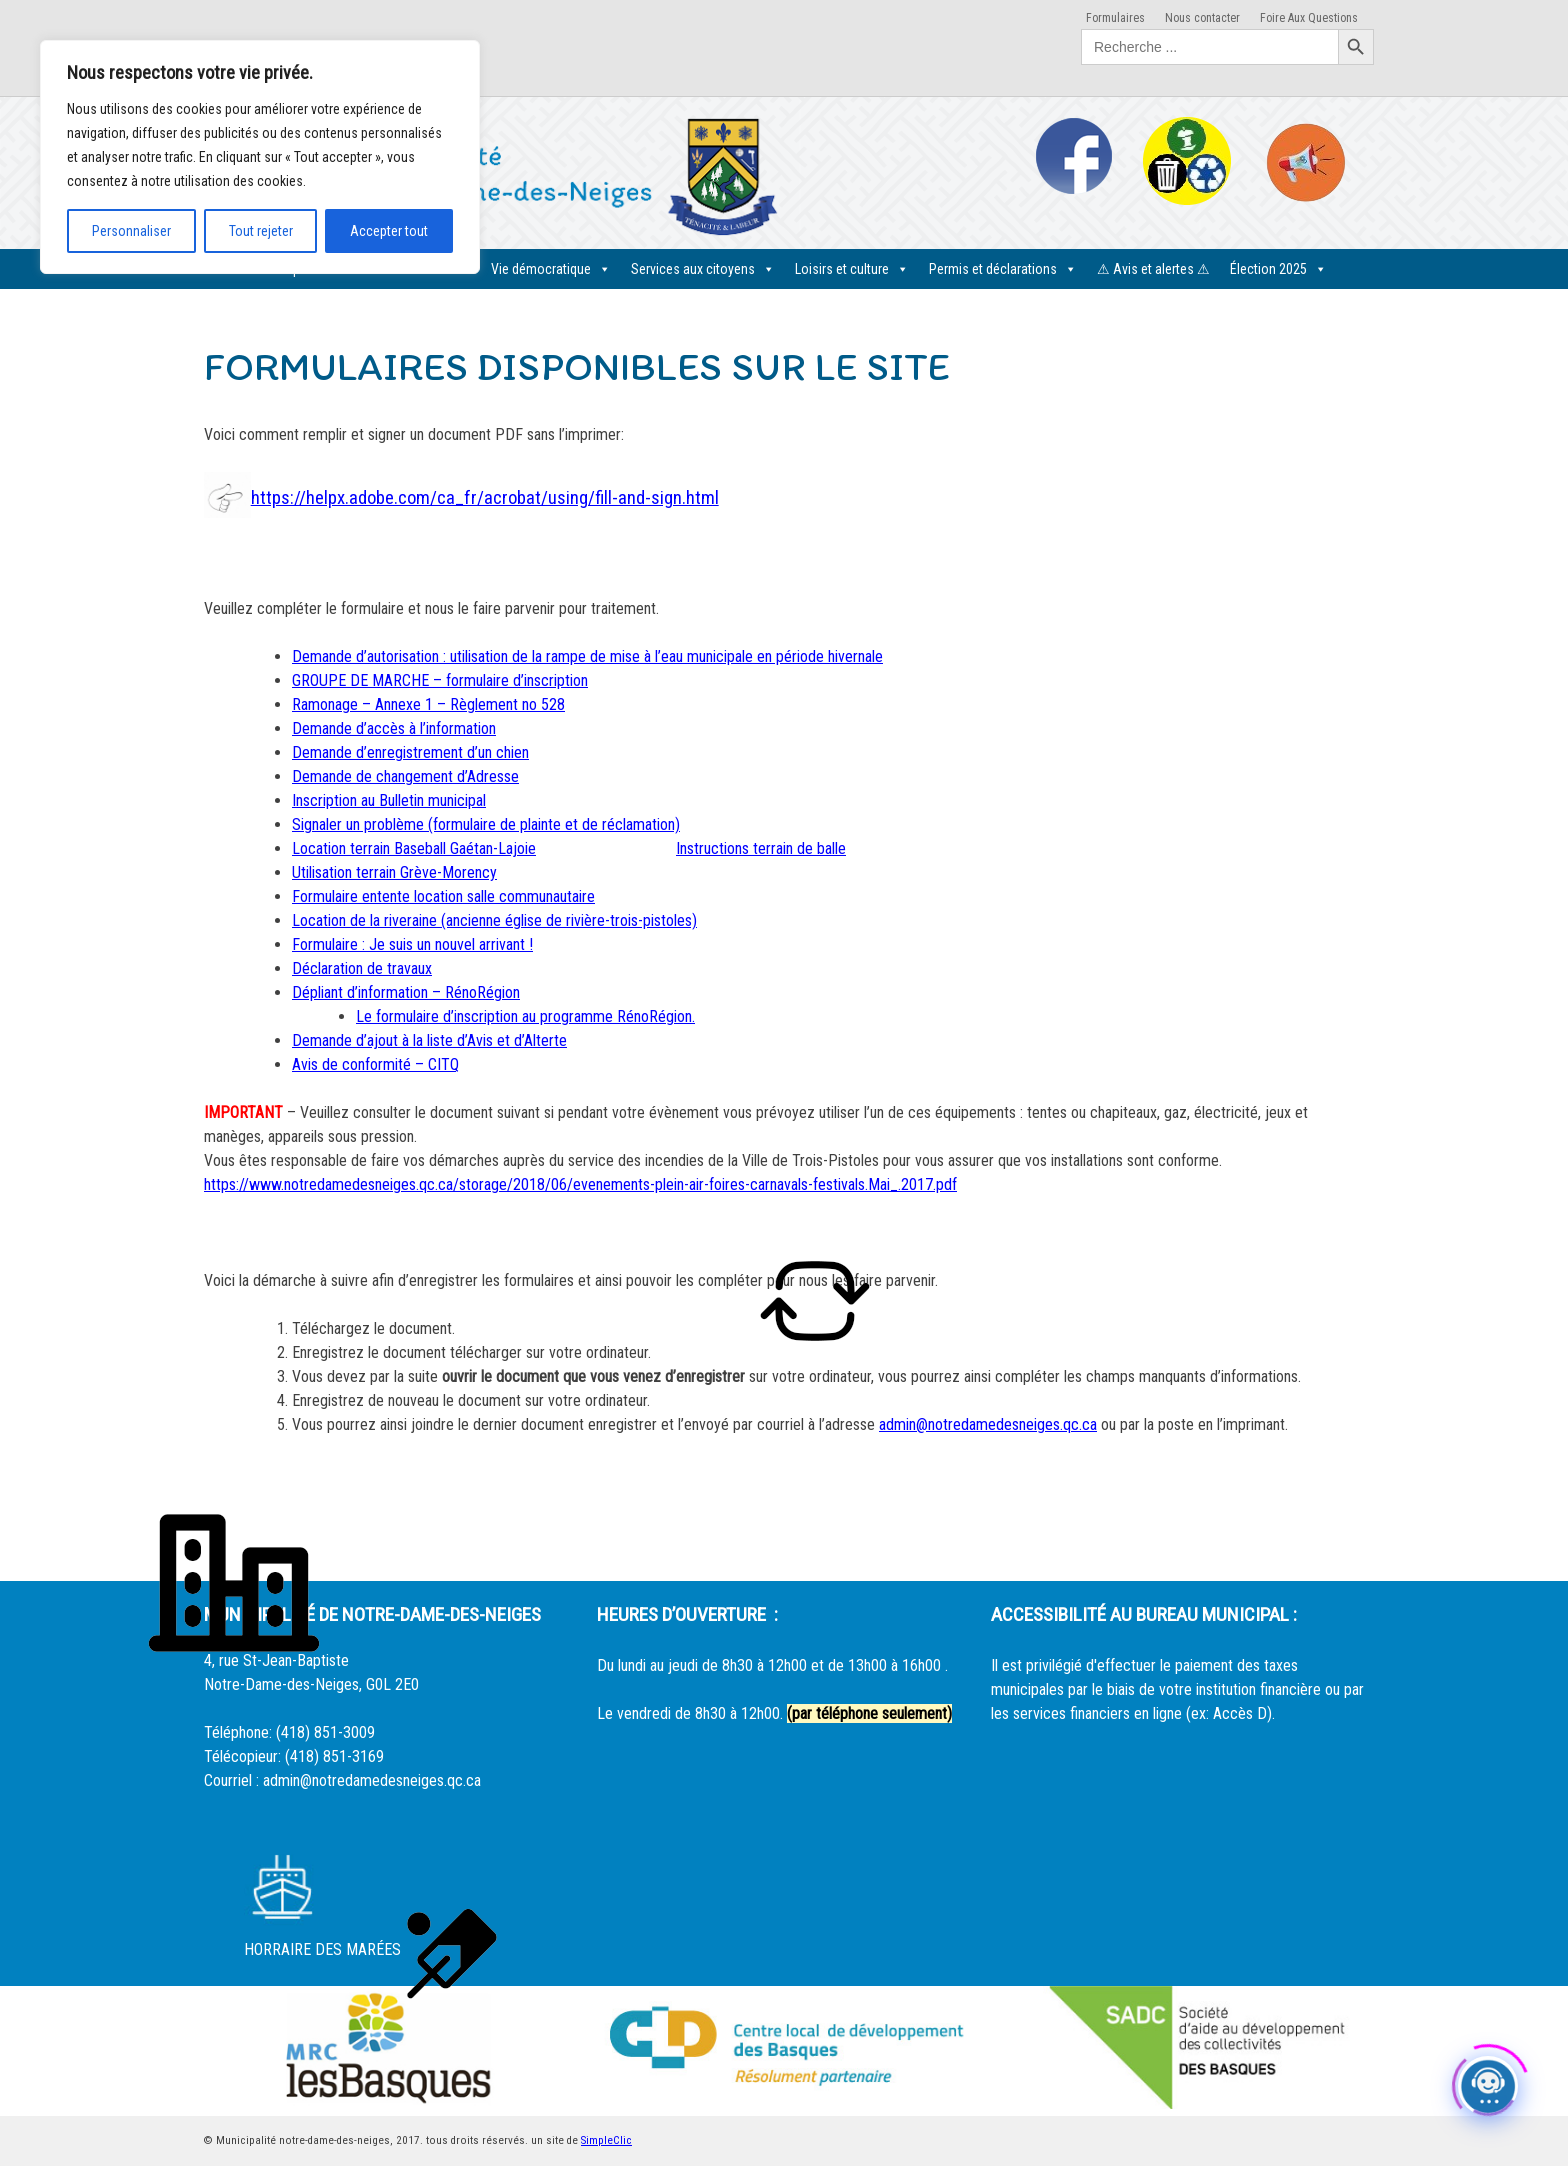 Image resolution: width=1568 pixels, height=2166 pixels. I want to click on view city or urban locations, so click(234, 1583).